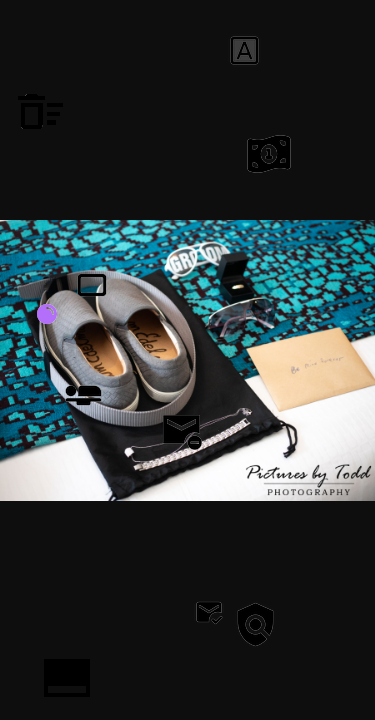 The width and height of the screenshot is (375, 720). Describe the element at coordinates (47, 314) in the screenshot. I see `apply inner shadow effect to top-right corner` at that location.